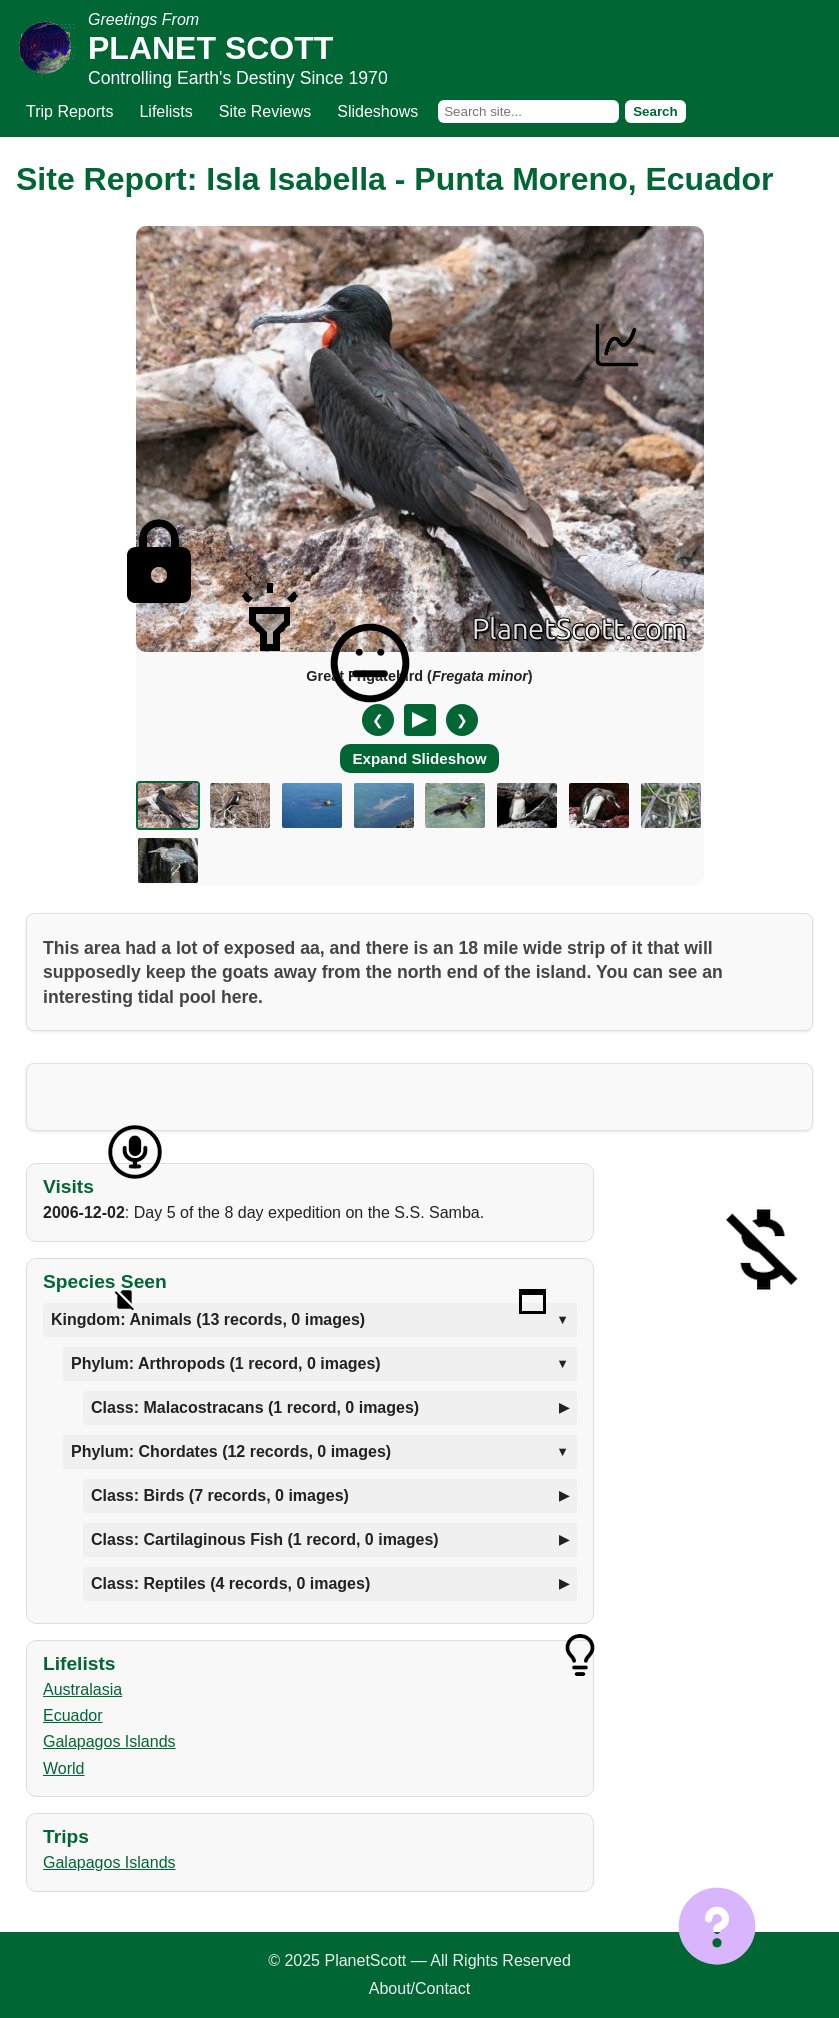 This screenshot has height=2018, width=839. I want to click on access help or support information, so click(717, 1926).